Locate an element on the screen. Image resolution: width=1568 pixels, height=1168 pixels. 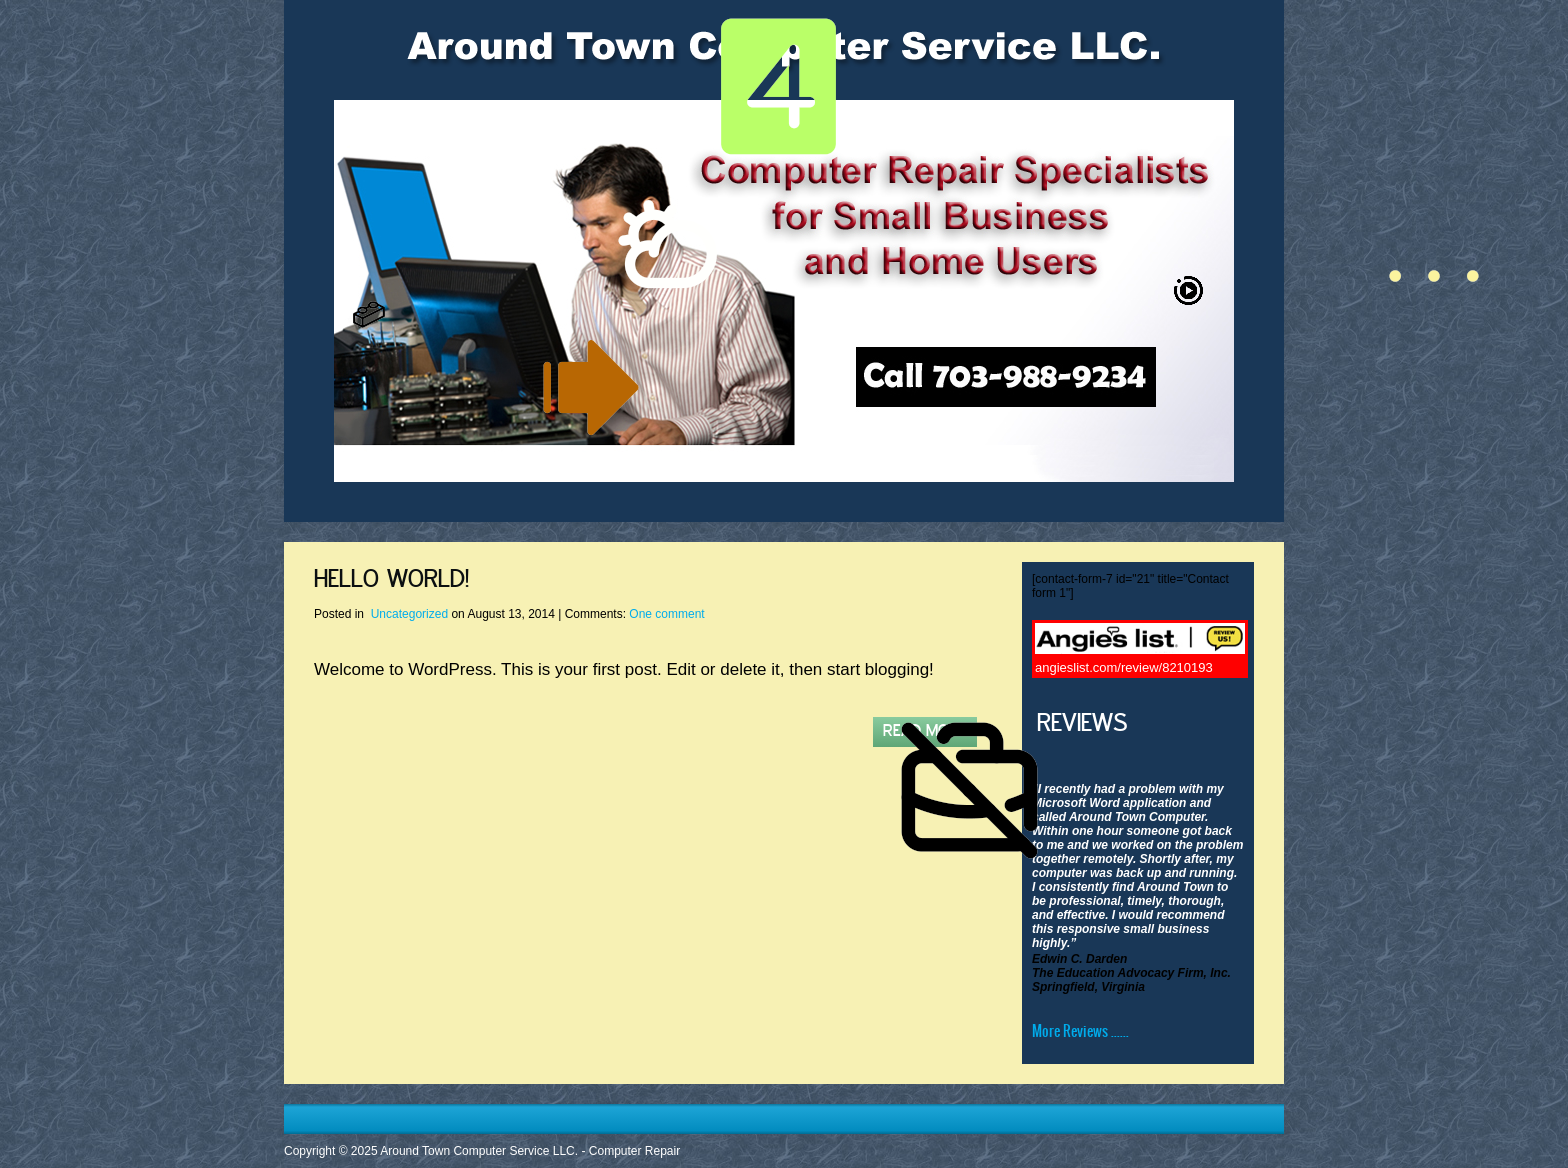
proceed to the next step is located at coordinates (587, 387).